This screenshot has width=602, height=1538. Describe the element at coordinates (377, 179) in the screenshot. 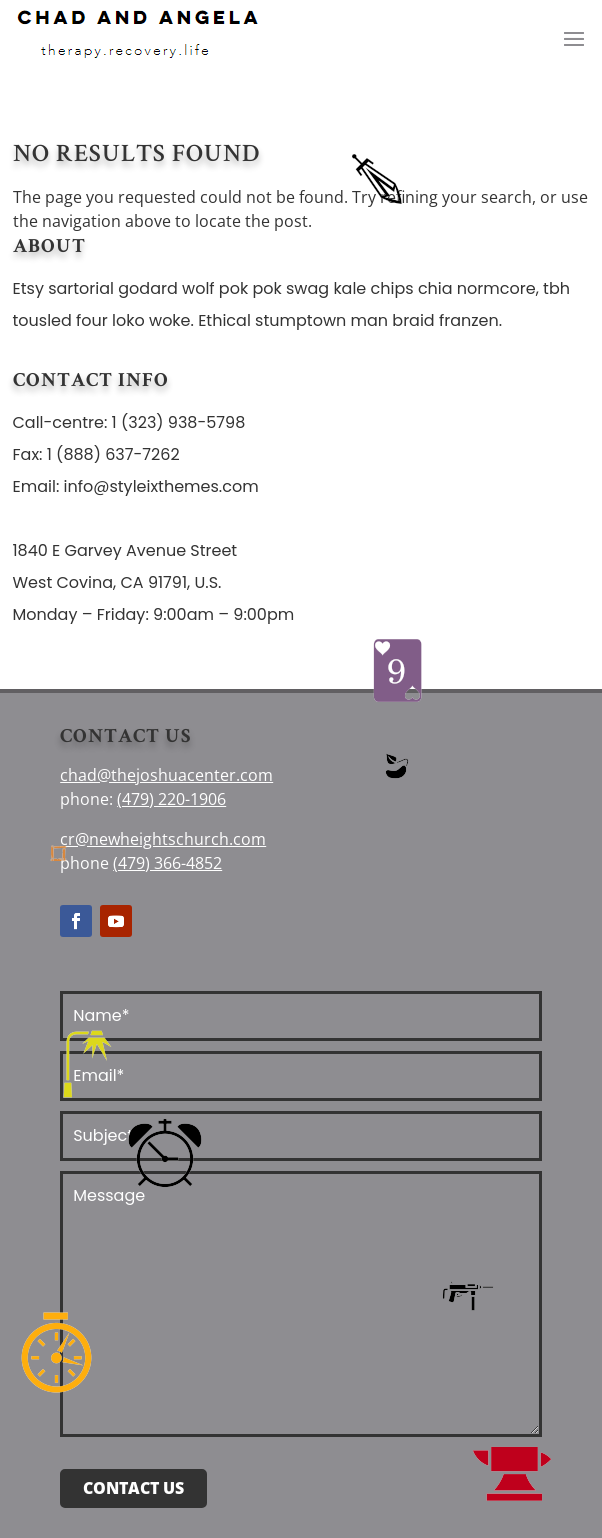

I see `attack or strike action in combat` at that location.